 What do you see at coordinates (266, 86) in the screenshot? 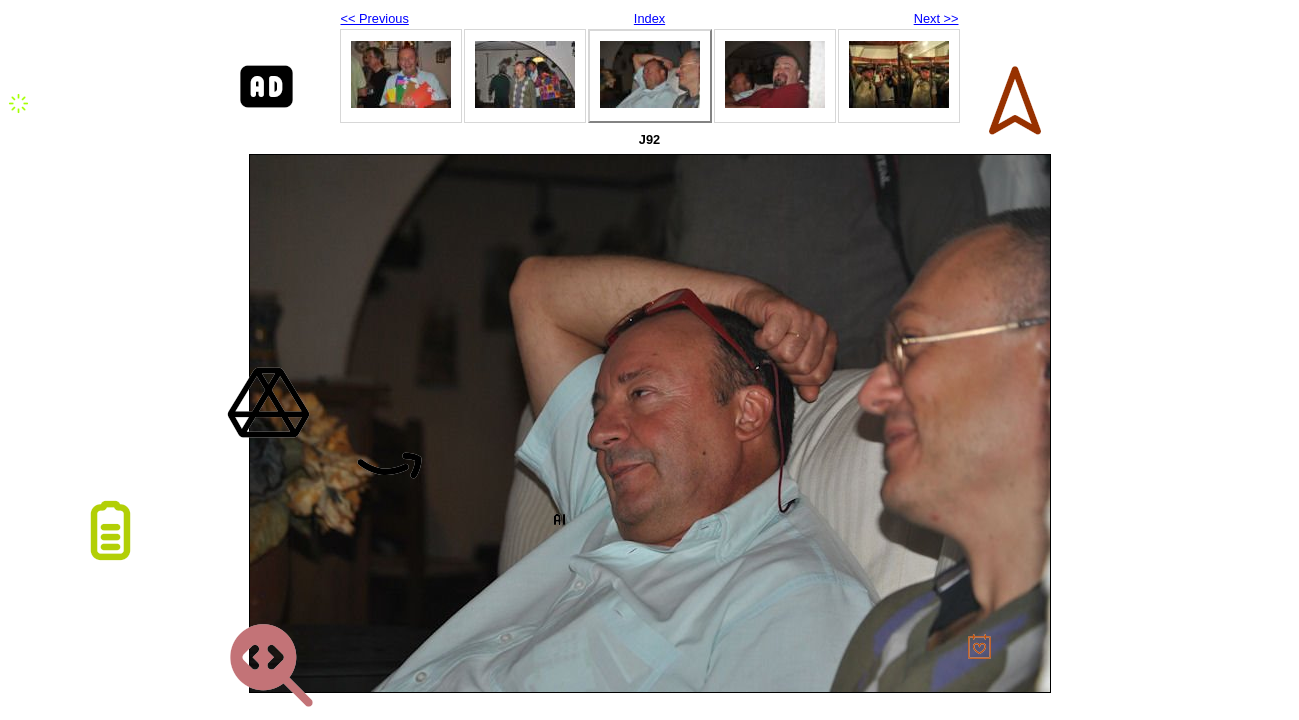
I see `indicates sponsored or advertisement content` at bounding box center [266, 86].